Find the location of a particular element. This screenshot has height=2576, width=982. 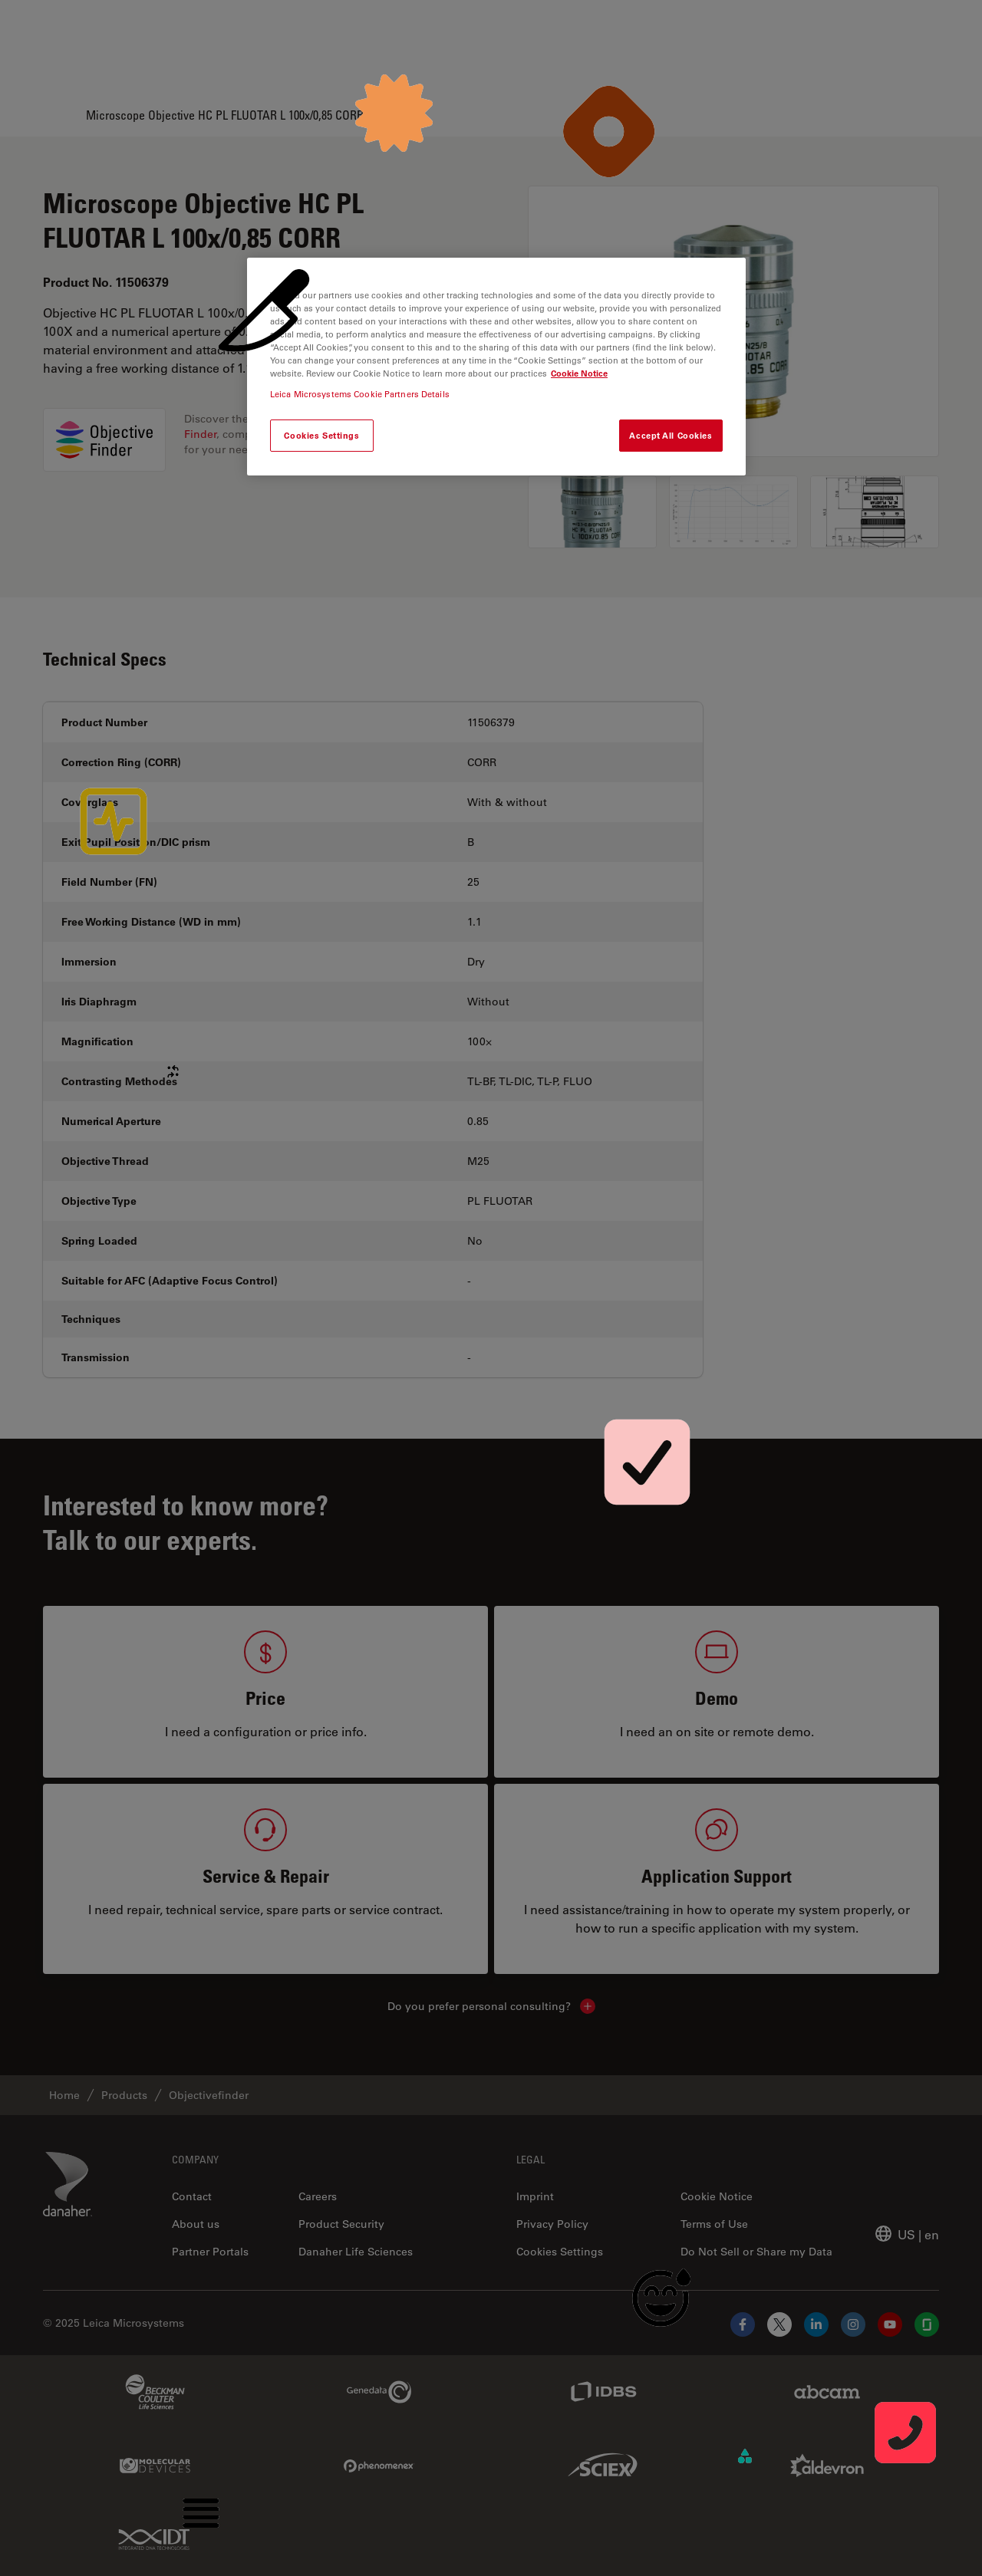

react with nervous or relieved laughter is located at coordinates (661, 2298).